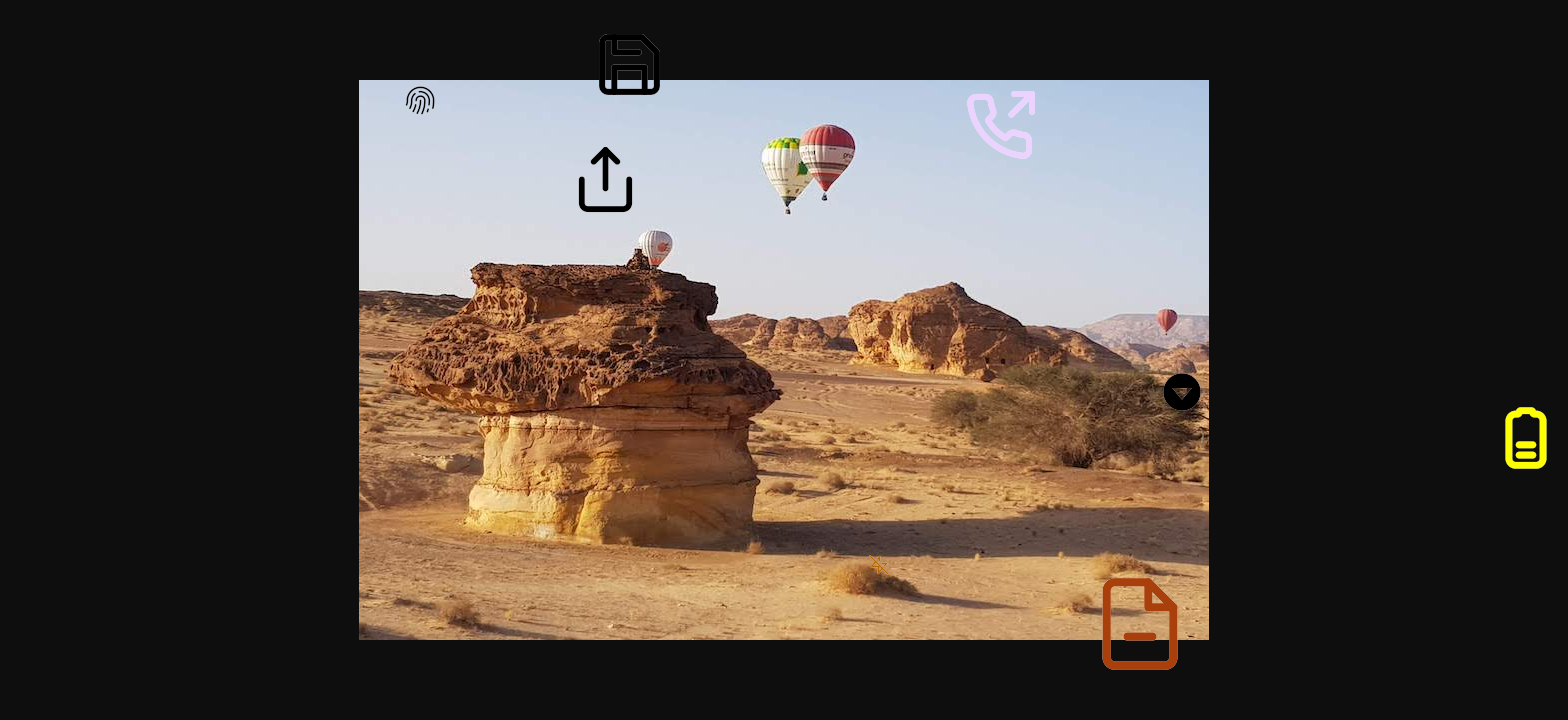 This screenshot has width=1568, height=720. What do you see at coordinates (999, 126) in the screenshot?
I see `make an outgoing call` at bounding box center [999, 126].